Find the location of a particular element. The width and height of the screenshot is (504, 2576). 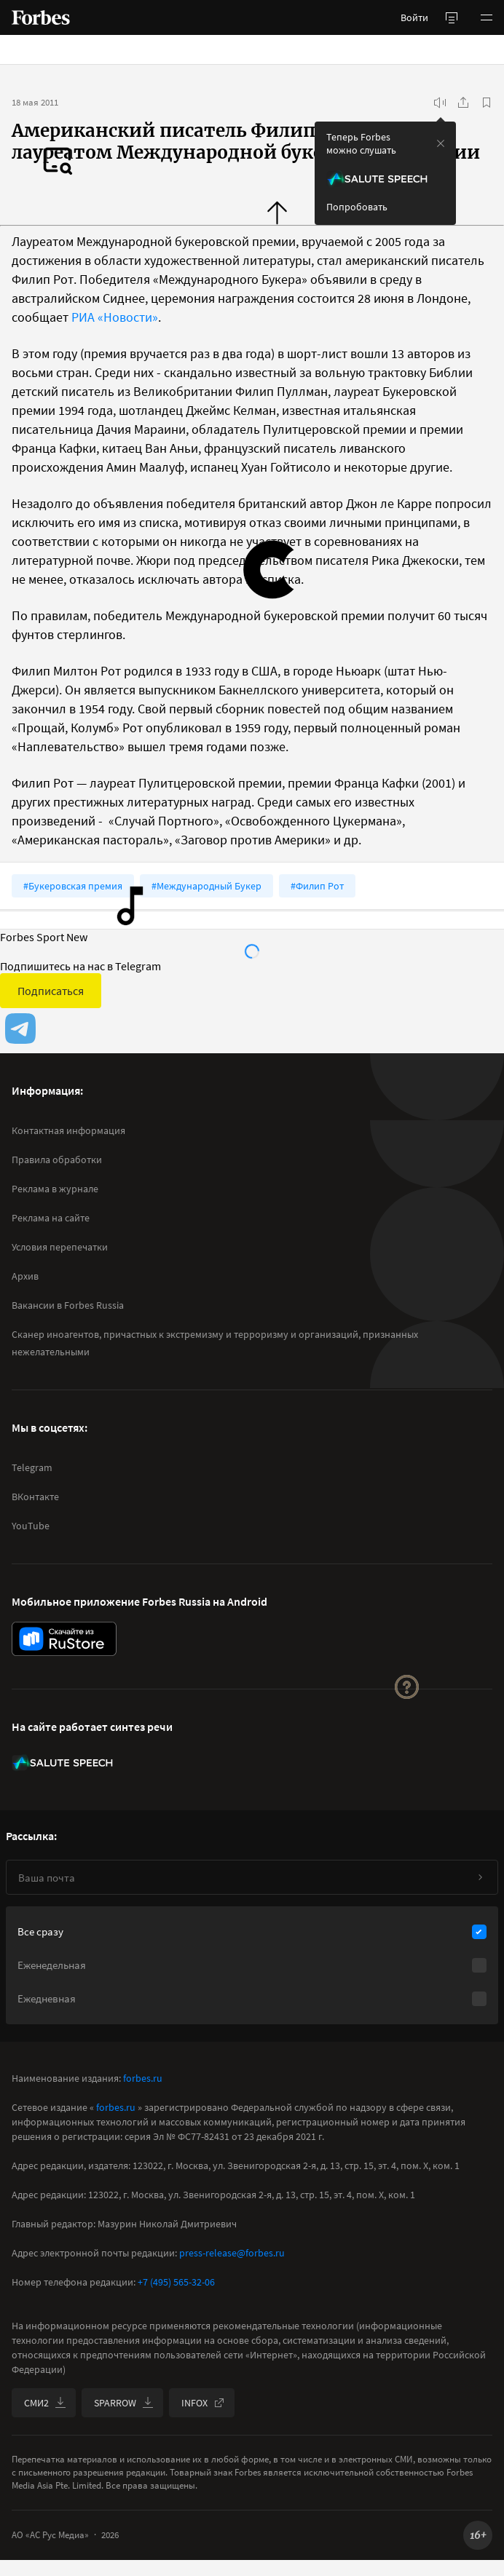

play or access audio content is located at coordinates (130, 905).